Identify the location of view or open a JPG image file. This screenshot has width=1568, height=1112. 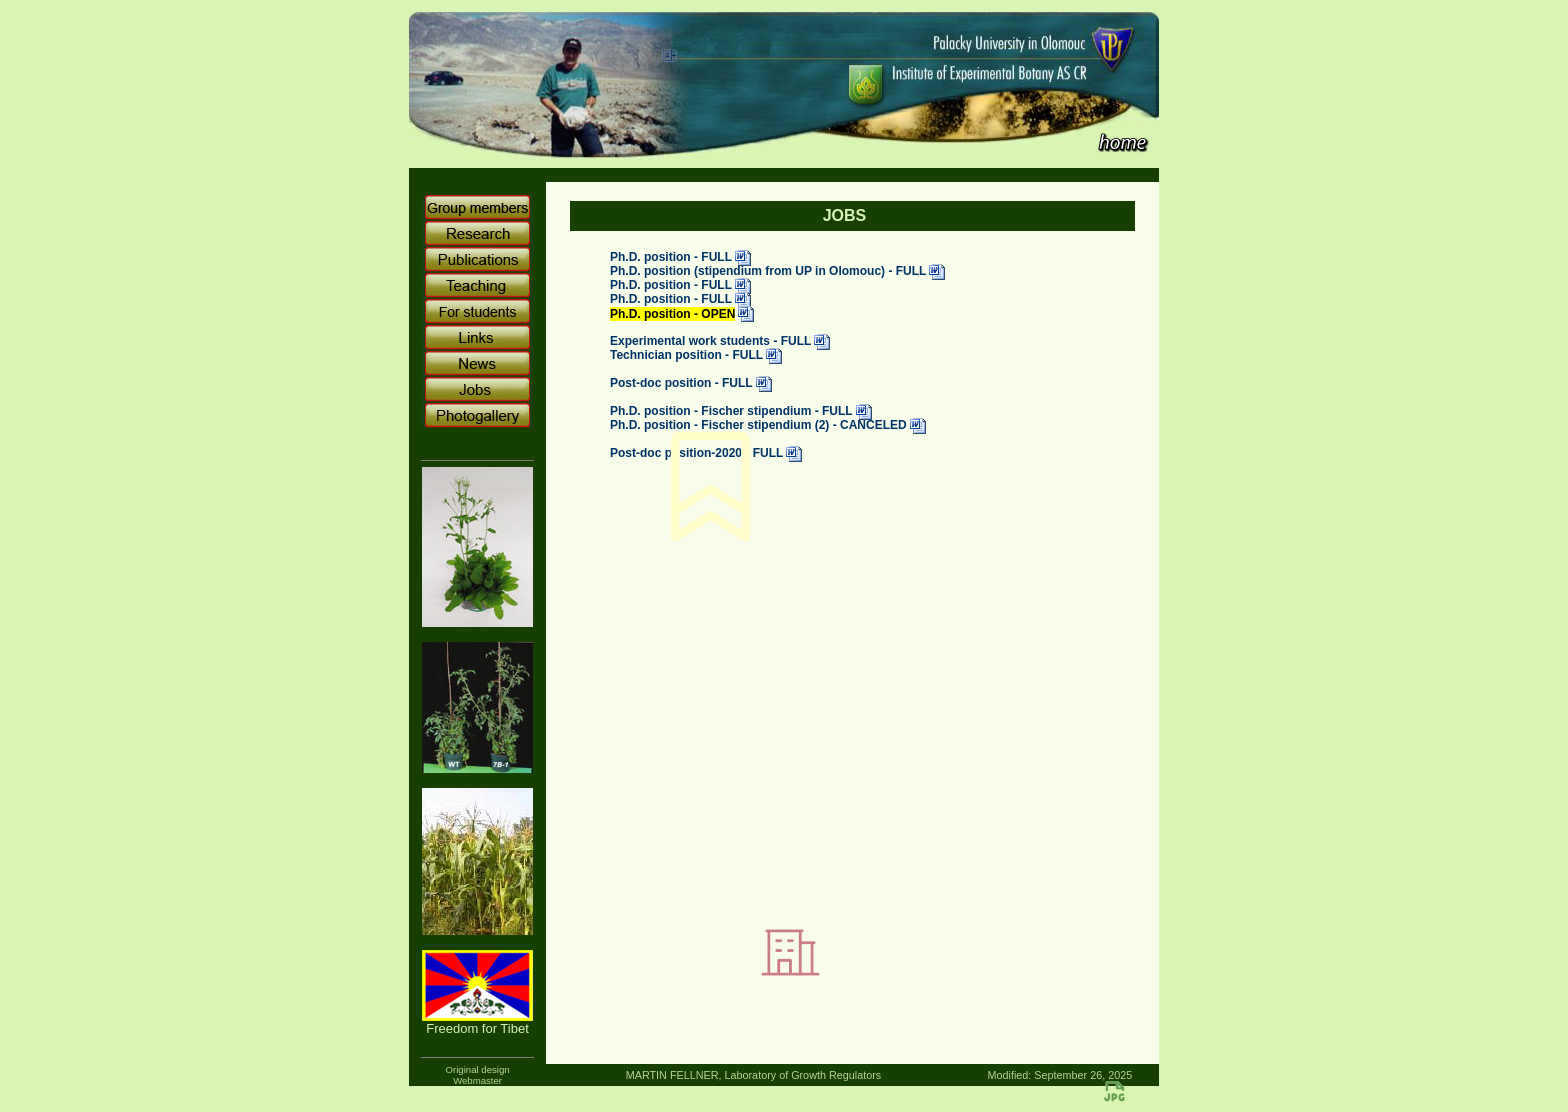
(1115, 1092).